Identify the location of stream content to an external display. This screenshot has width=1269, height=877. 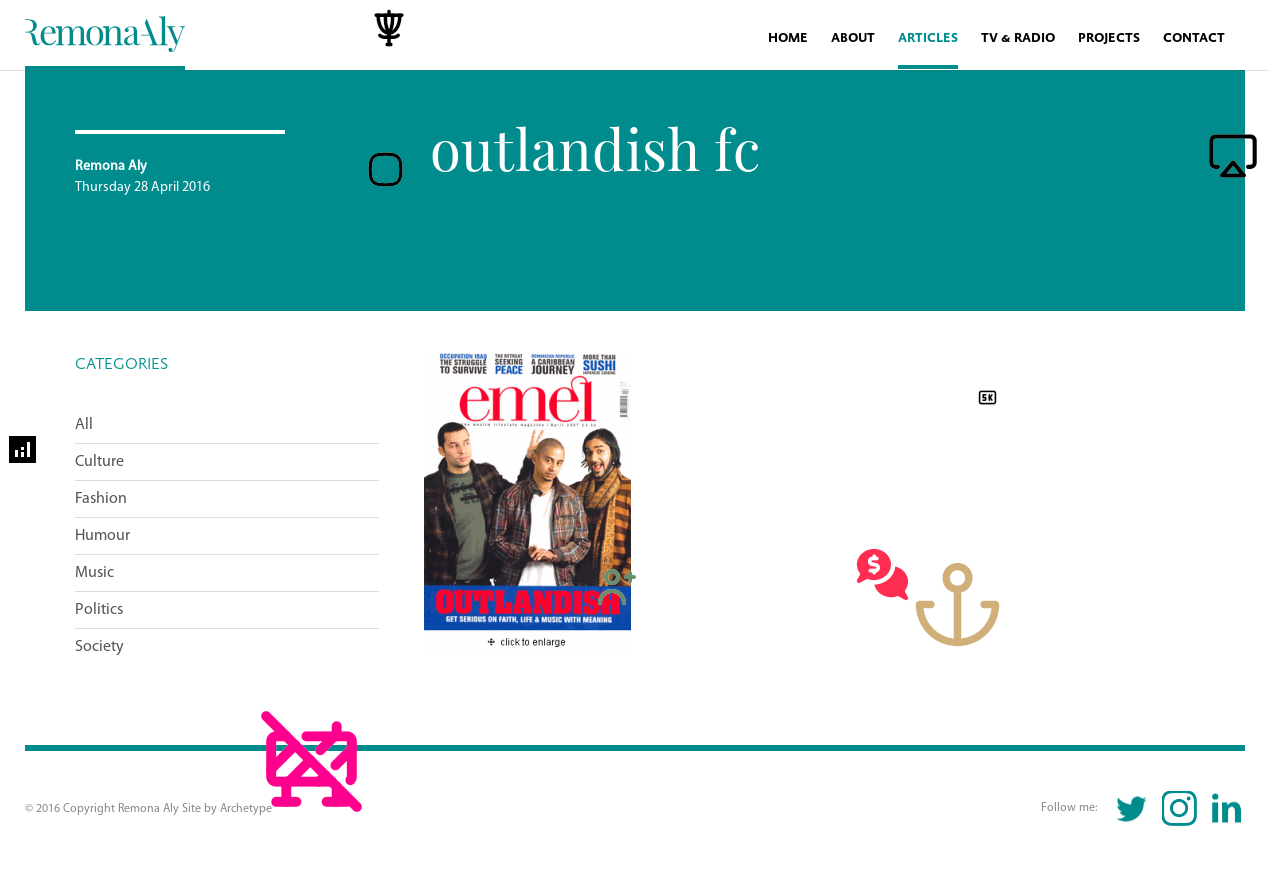
(1233, 156).